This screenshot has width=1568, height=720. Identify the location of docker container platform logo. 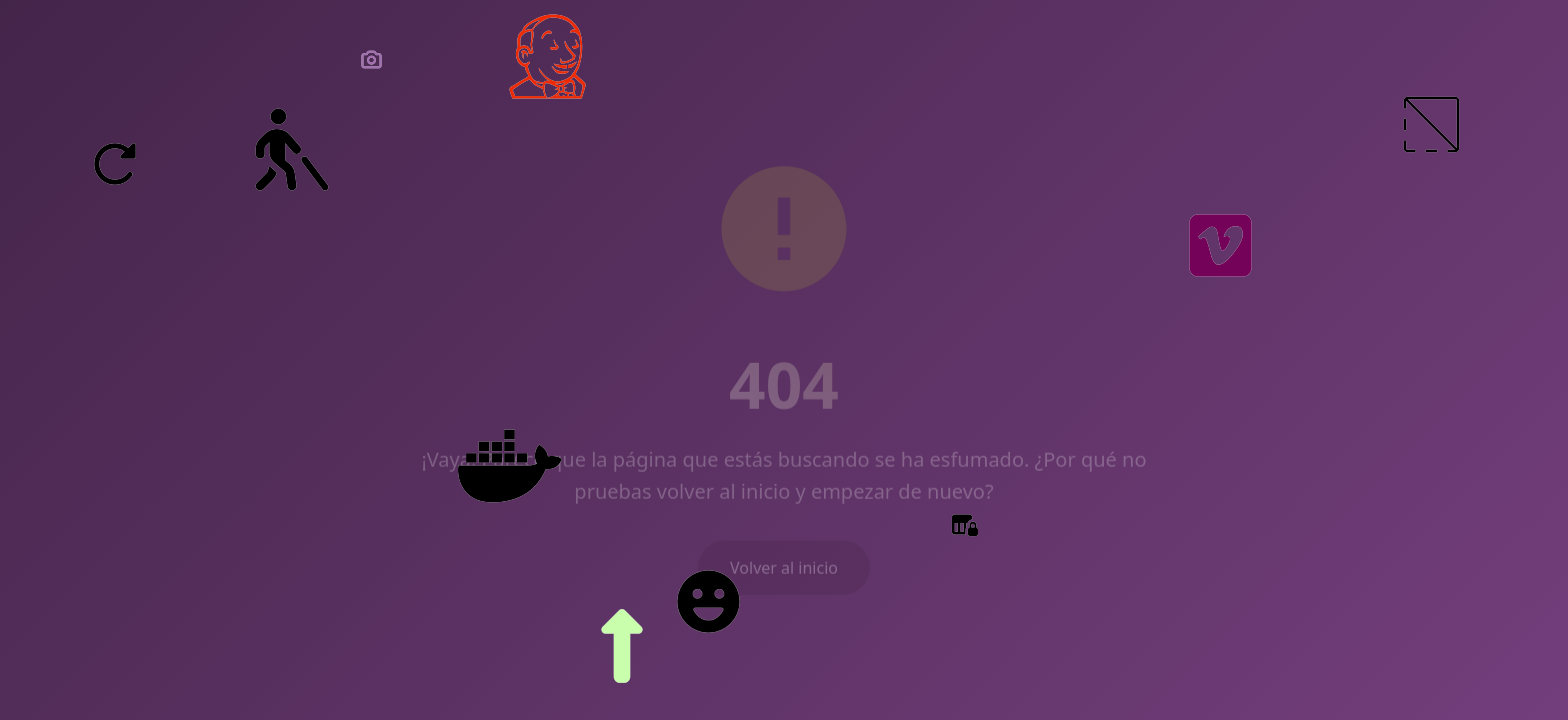
(510, 466).